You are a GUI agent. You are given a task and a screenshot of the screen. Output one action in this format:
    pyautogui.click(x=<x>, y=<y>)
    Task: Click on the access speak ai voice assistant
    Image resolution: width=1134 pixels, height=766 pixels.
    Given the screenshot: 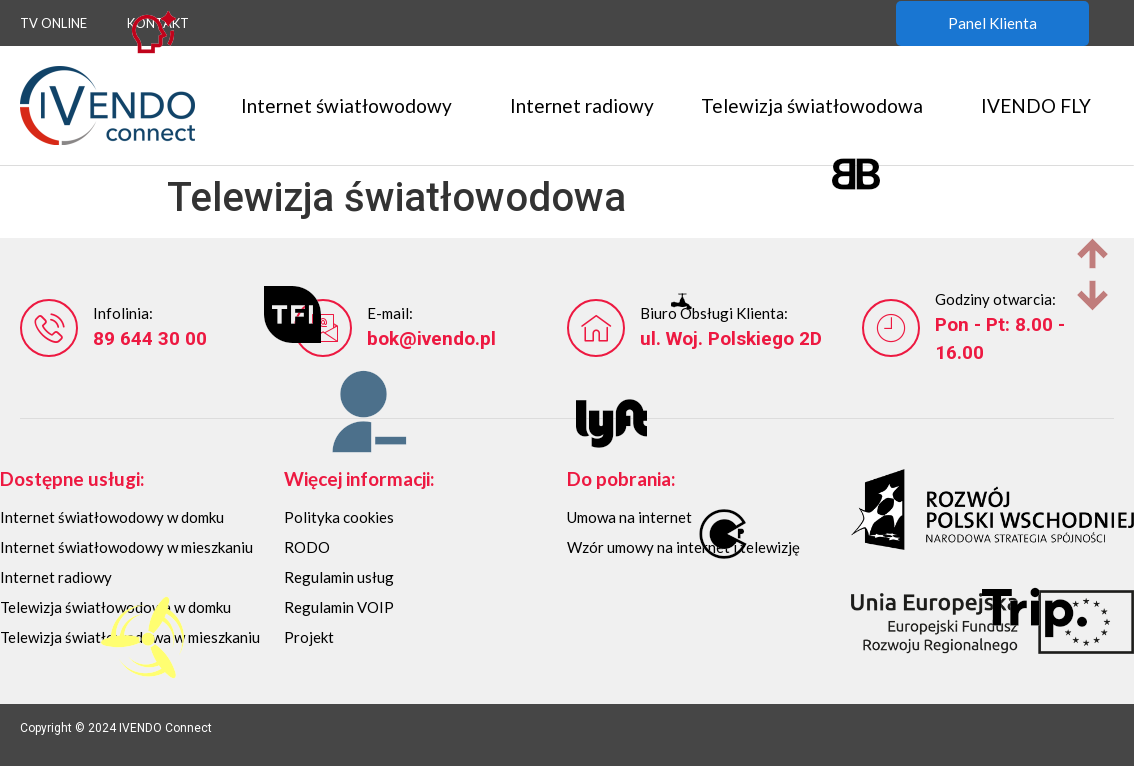 What is the action you would take?
    pyautogui.click(x=153, y=34)
    